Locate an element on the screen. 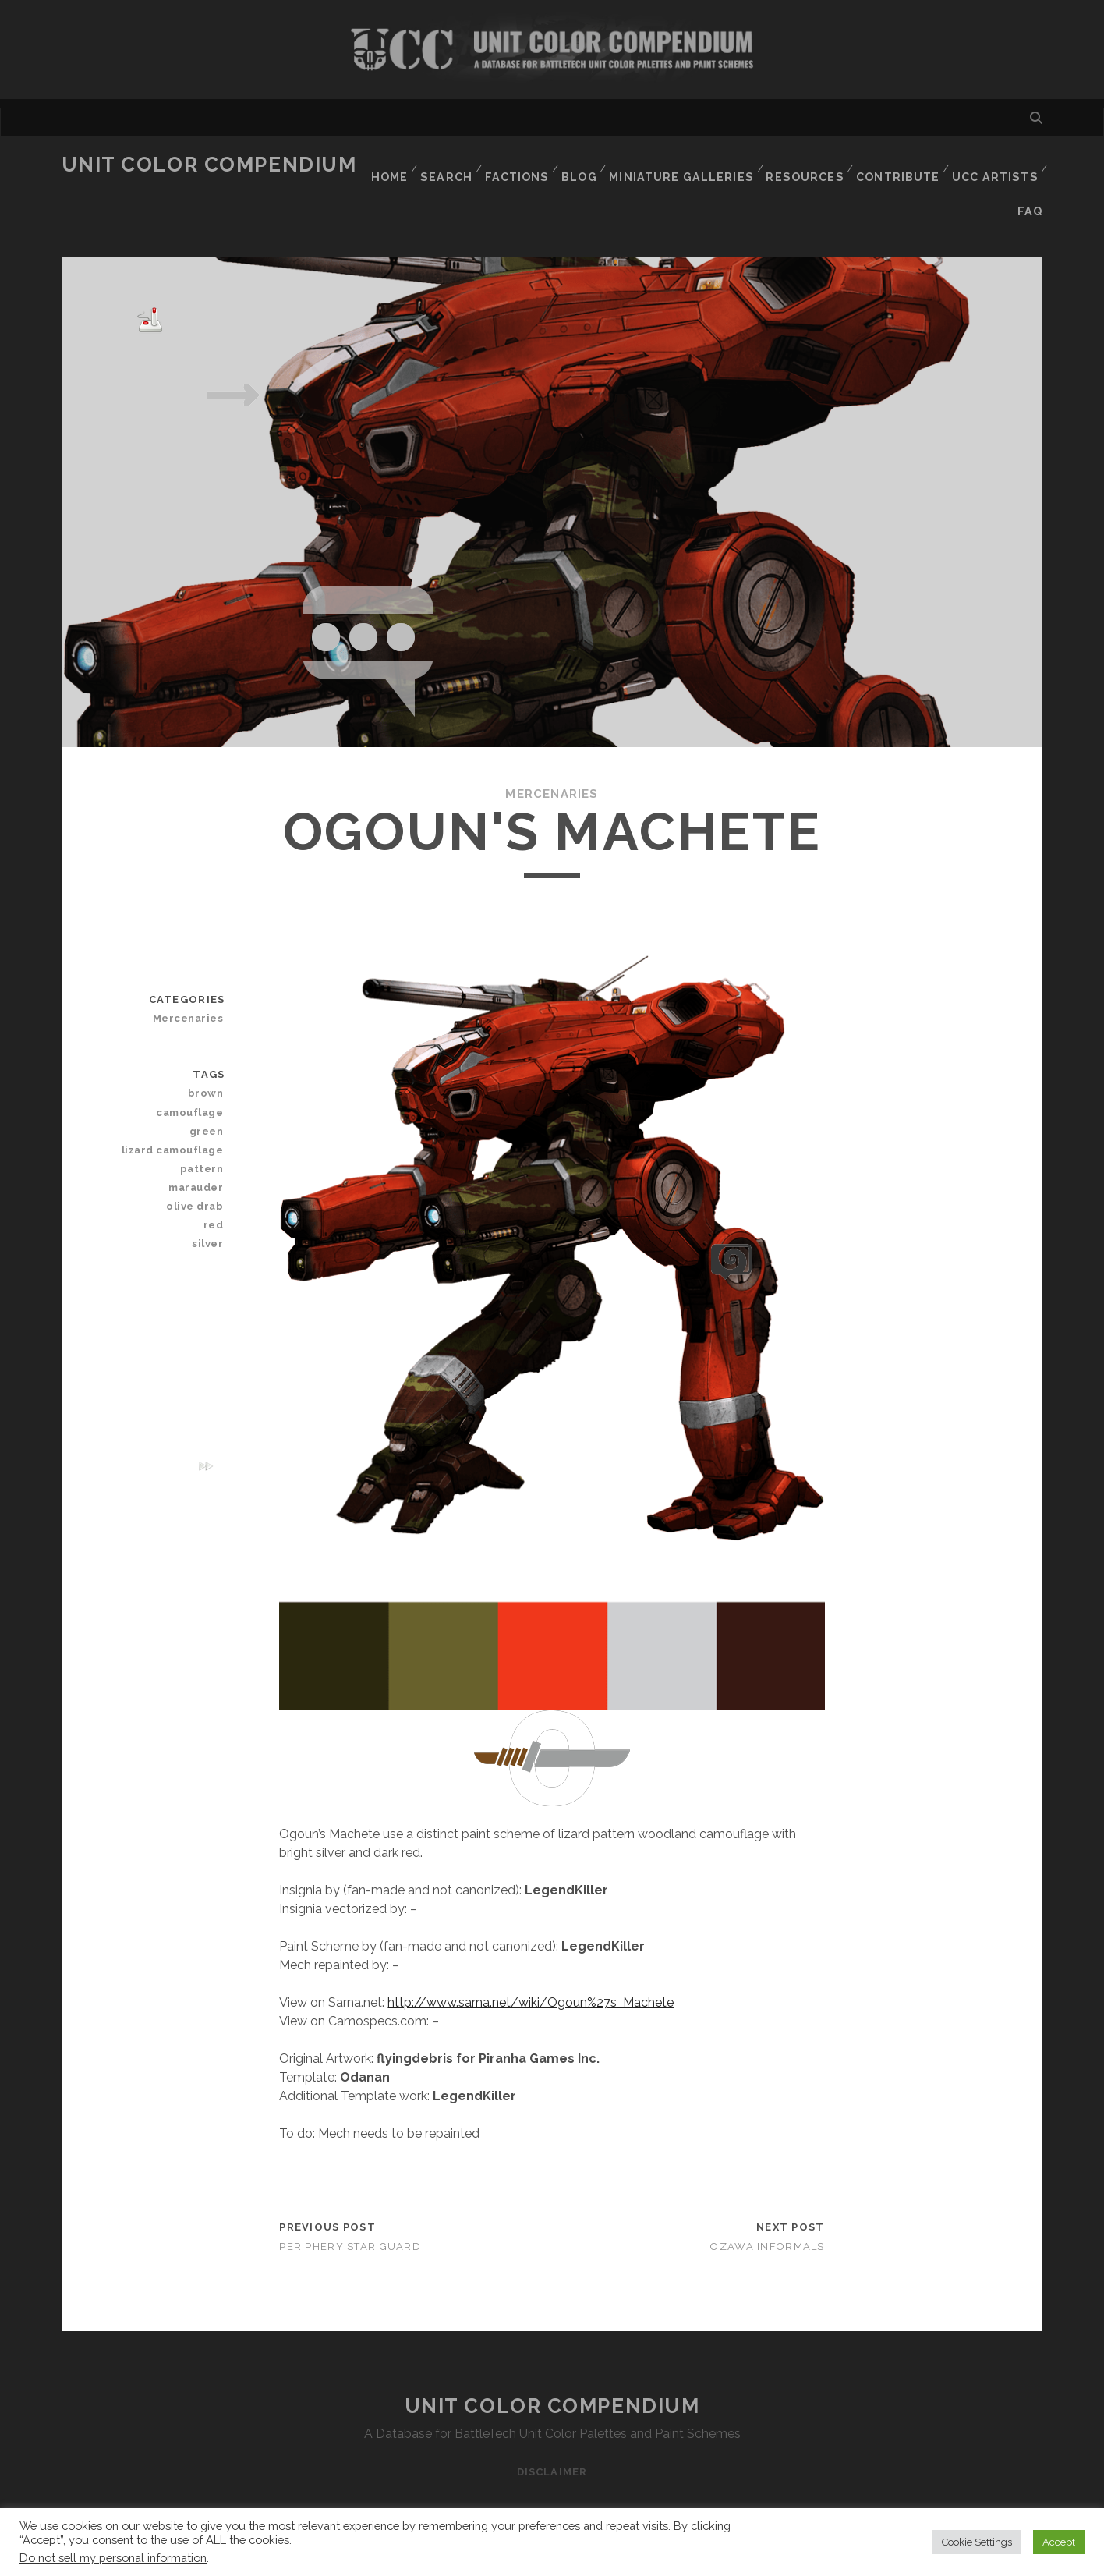 Image resolution: width=1104 pixels, height=2576 pixels. skip to next track is located at coordinates (206, 1466).